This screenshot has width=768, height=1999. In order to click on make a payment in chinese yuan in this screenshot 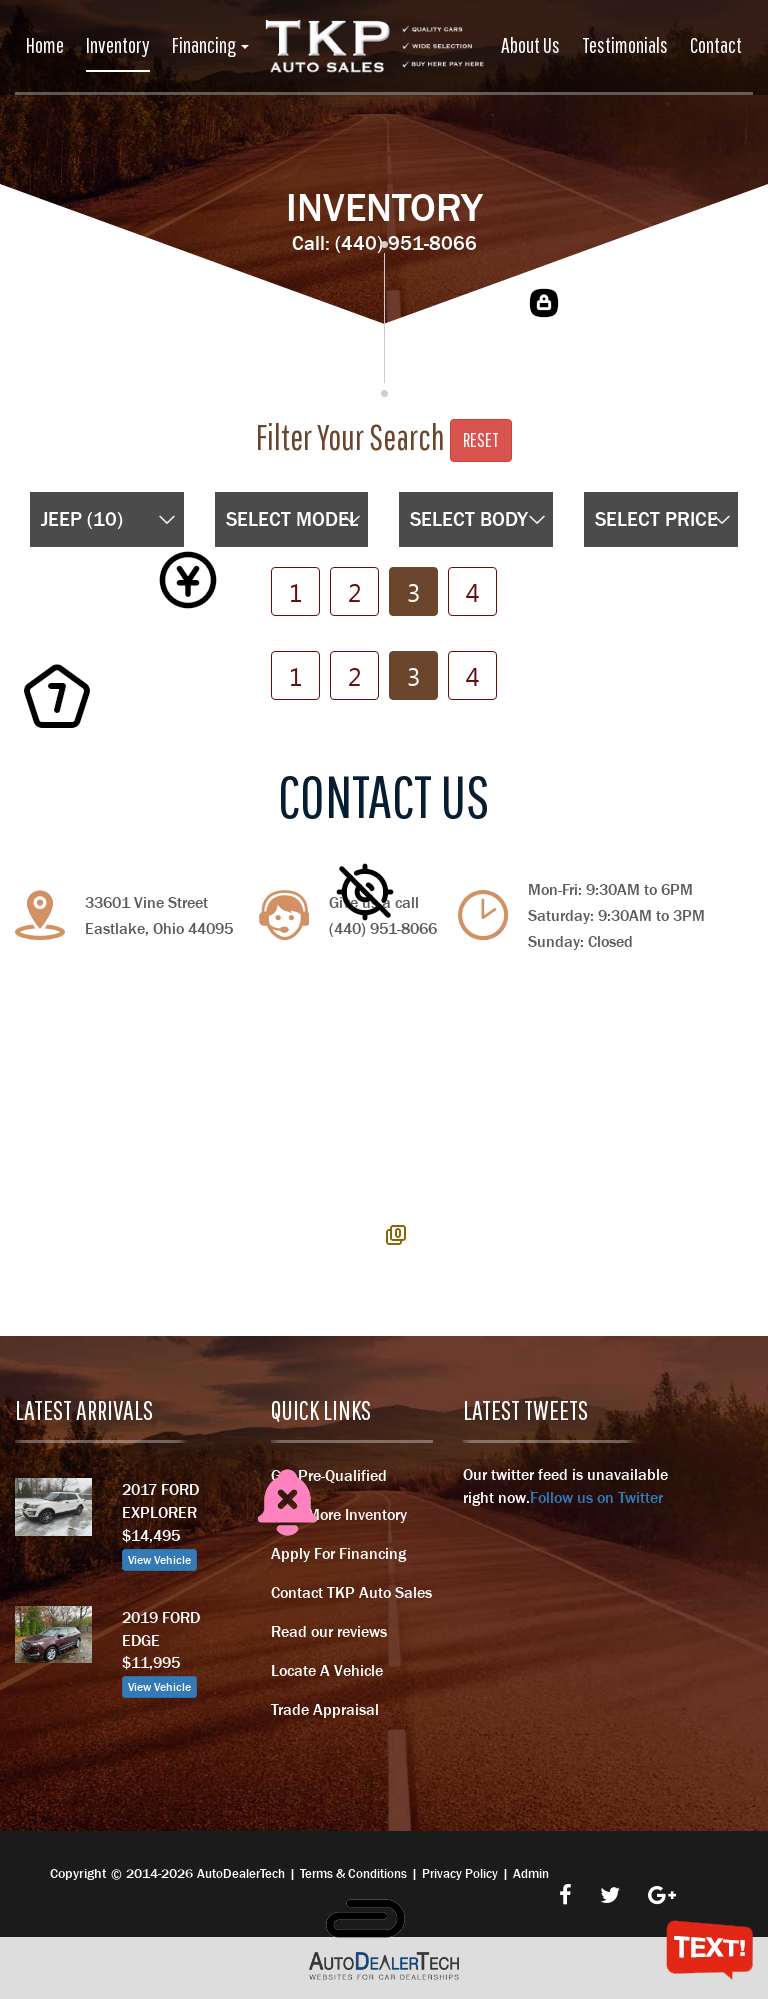, I will do `click(188, 580)`.